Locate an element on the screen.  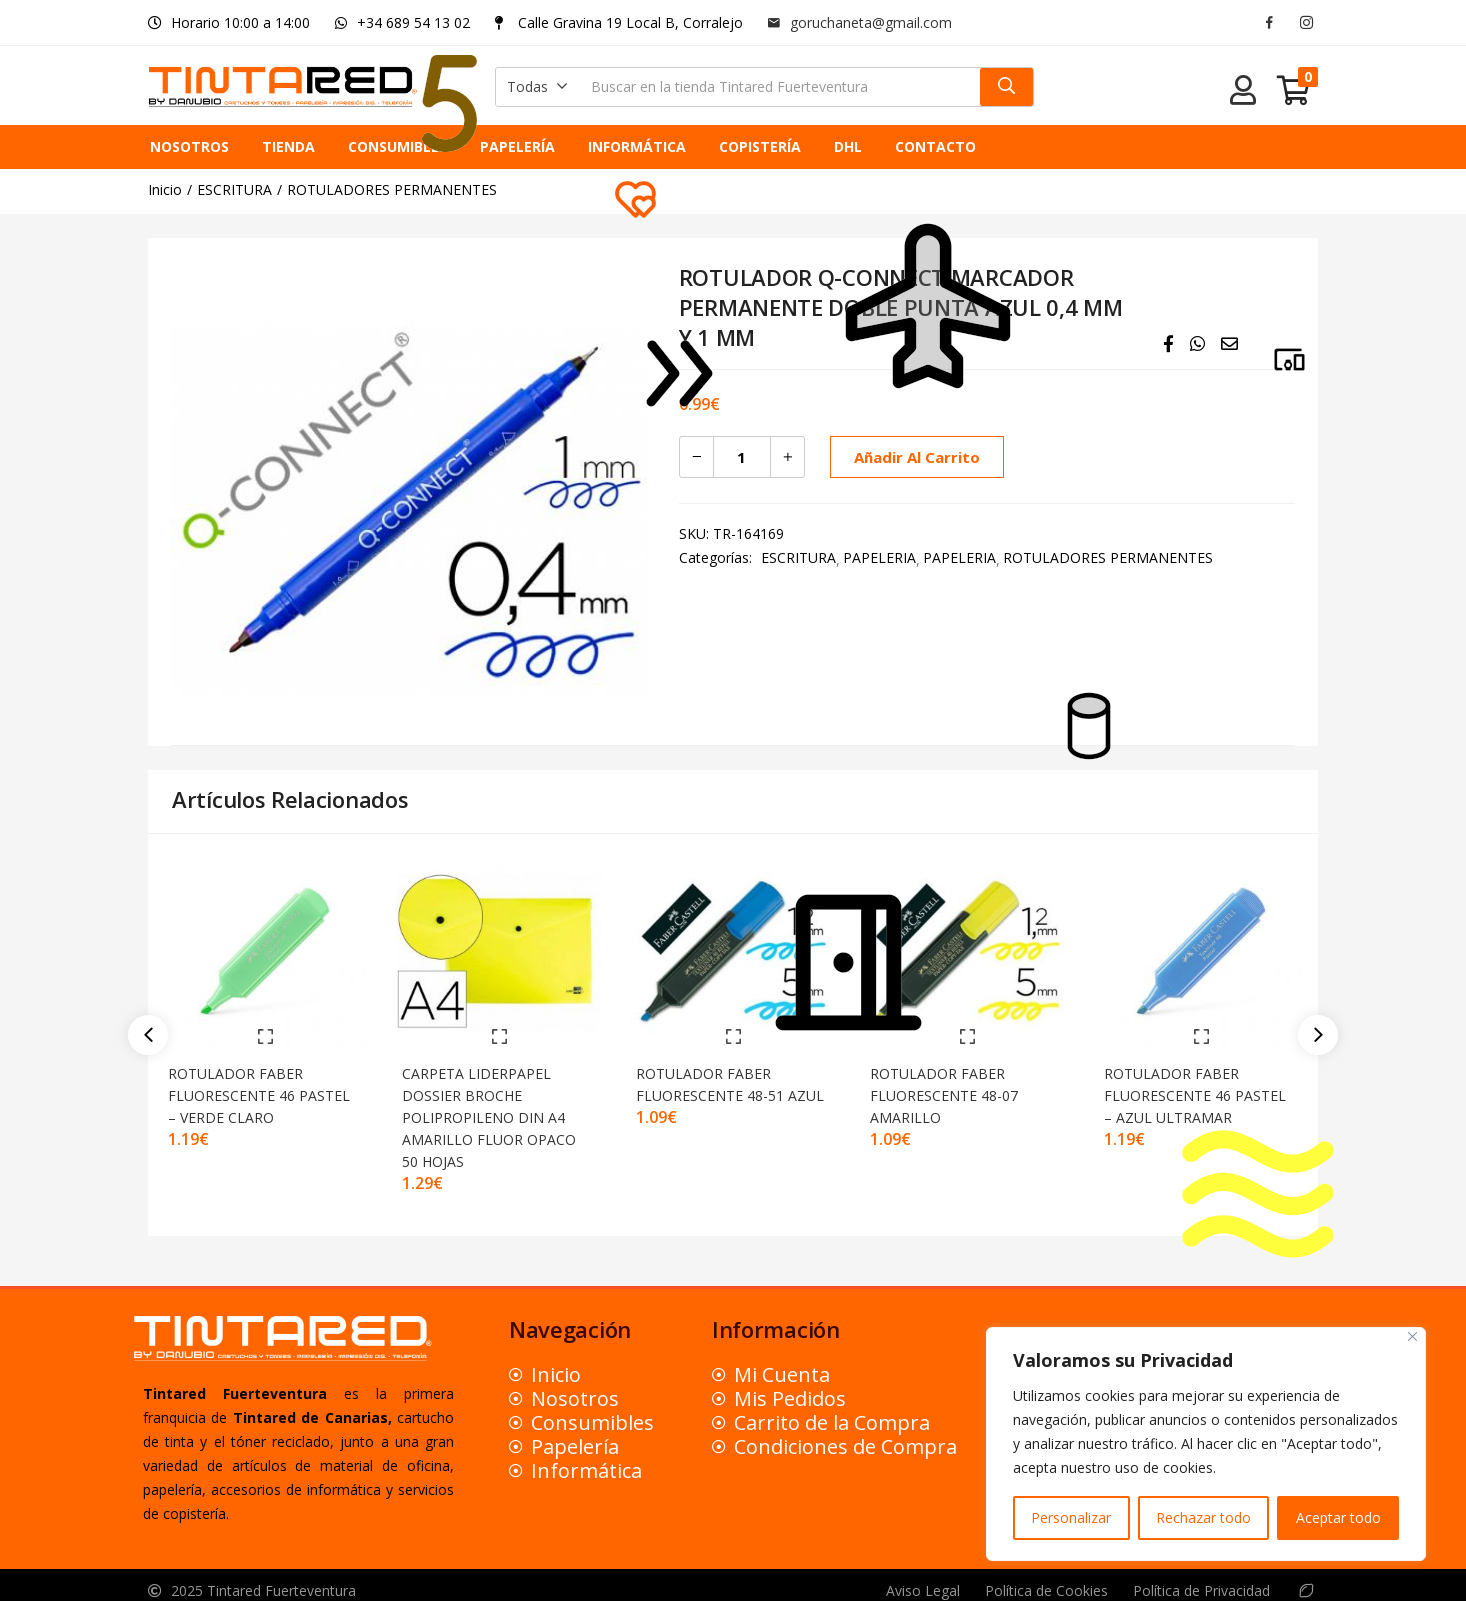
log out or exit the application is located at coordinates (848, 962).